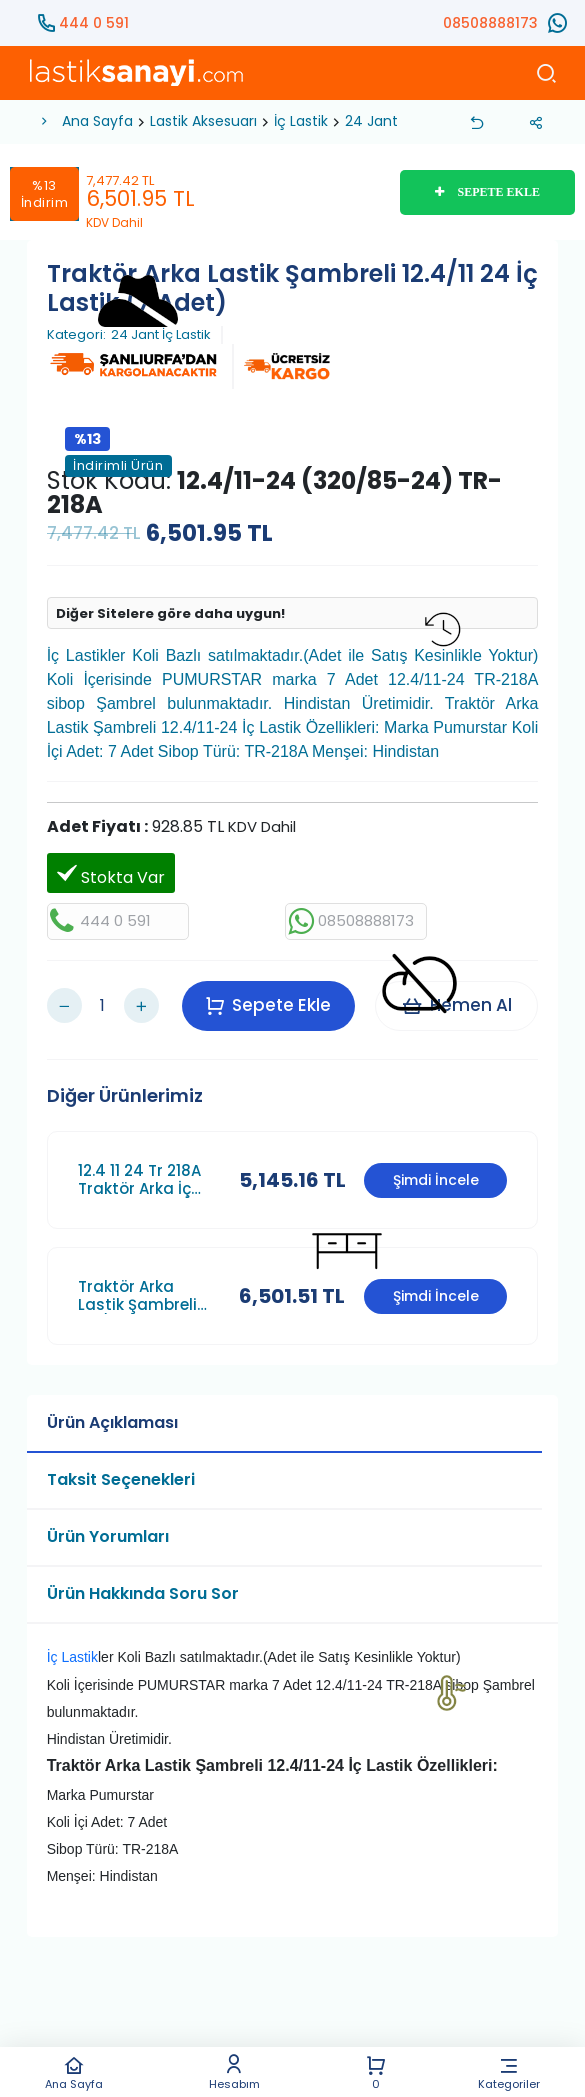 This screenshot has width=585, height=2097. What do you see at coordinates (448, 1693) in the screenshot?
I see `indicates high temperature or heat warning` at bounding box center [448, 1693].